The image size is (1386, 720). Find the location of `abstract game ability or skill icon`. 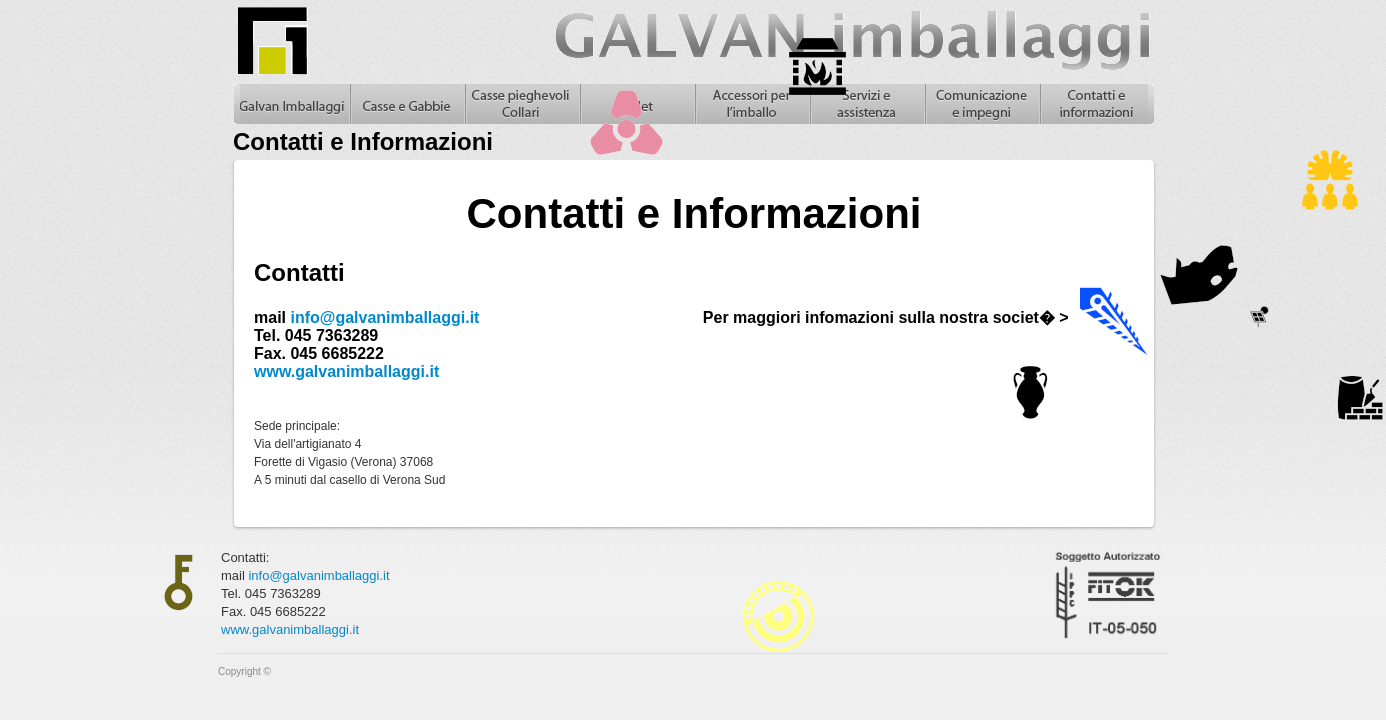

abstract game ability or skill icon is located at coordinates (778, 616).